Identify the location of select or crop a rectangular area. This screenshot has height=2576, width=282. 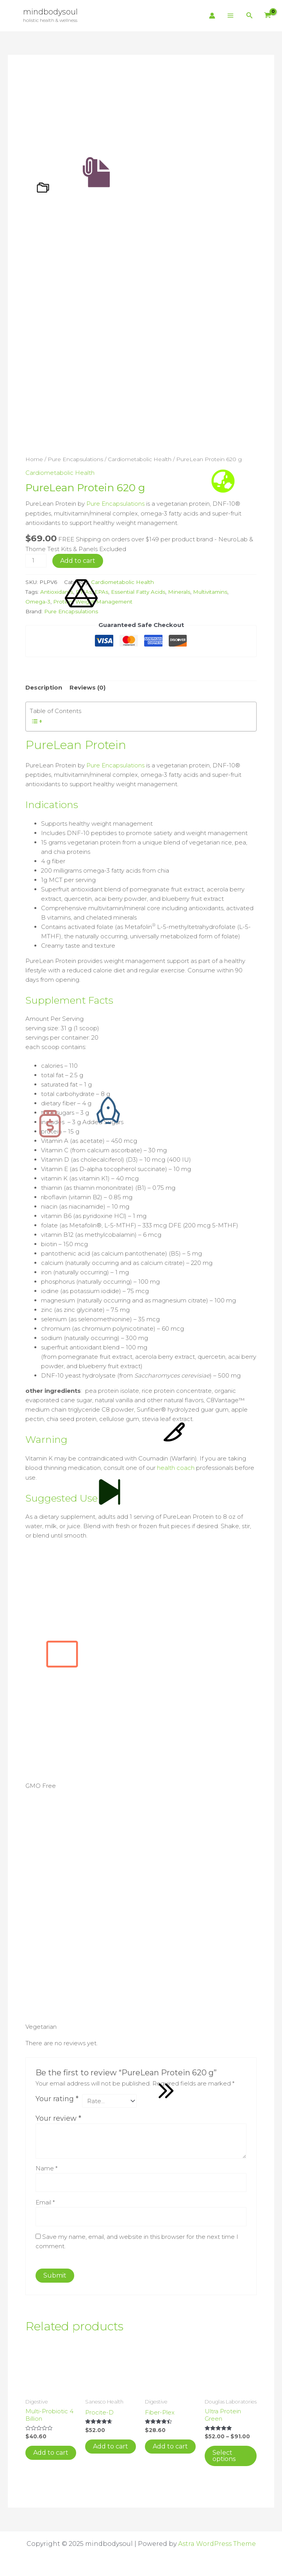
(62, 1654).